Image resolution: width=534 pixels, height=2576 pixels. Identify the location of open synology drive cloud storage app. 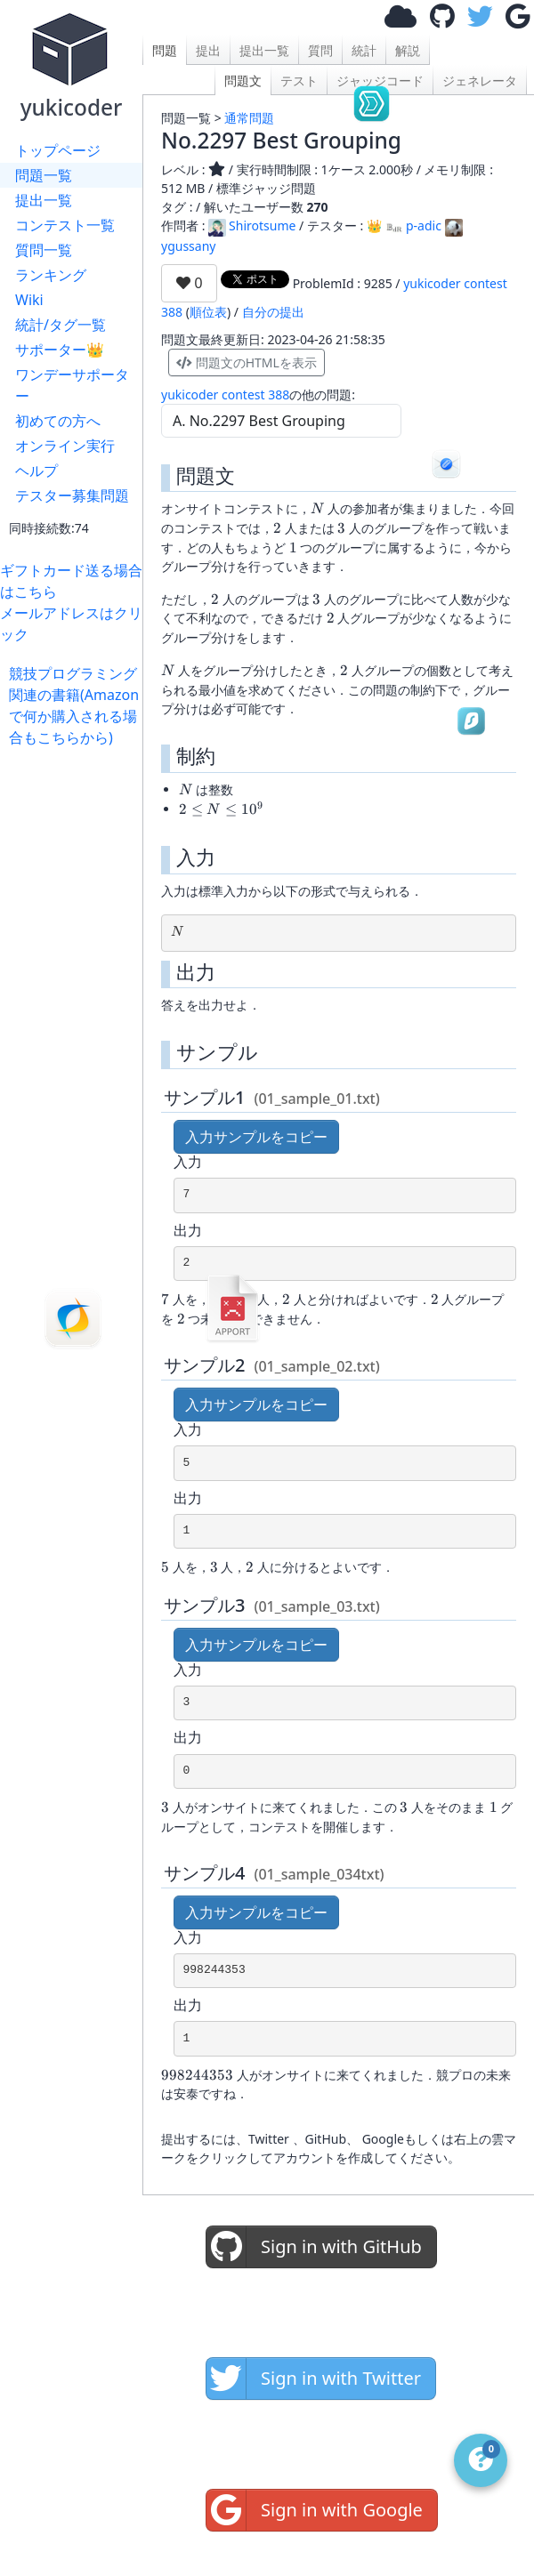
(371, 103).